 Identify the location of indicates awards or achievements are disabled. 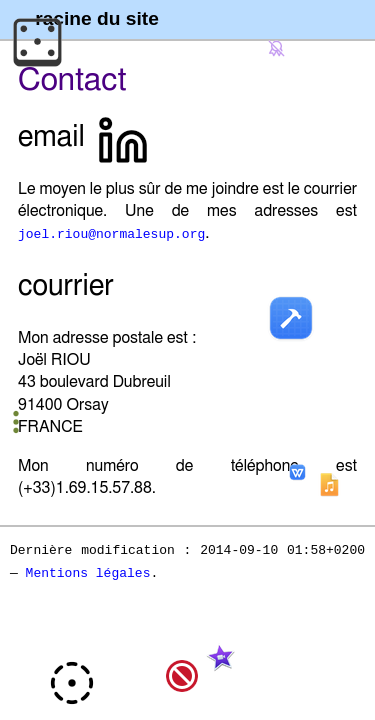
(276, 48).